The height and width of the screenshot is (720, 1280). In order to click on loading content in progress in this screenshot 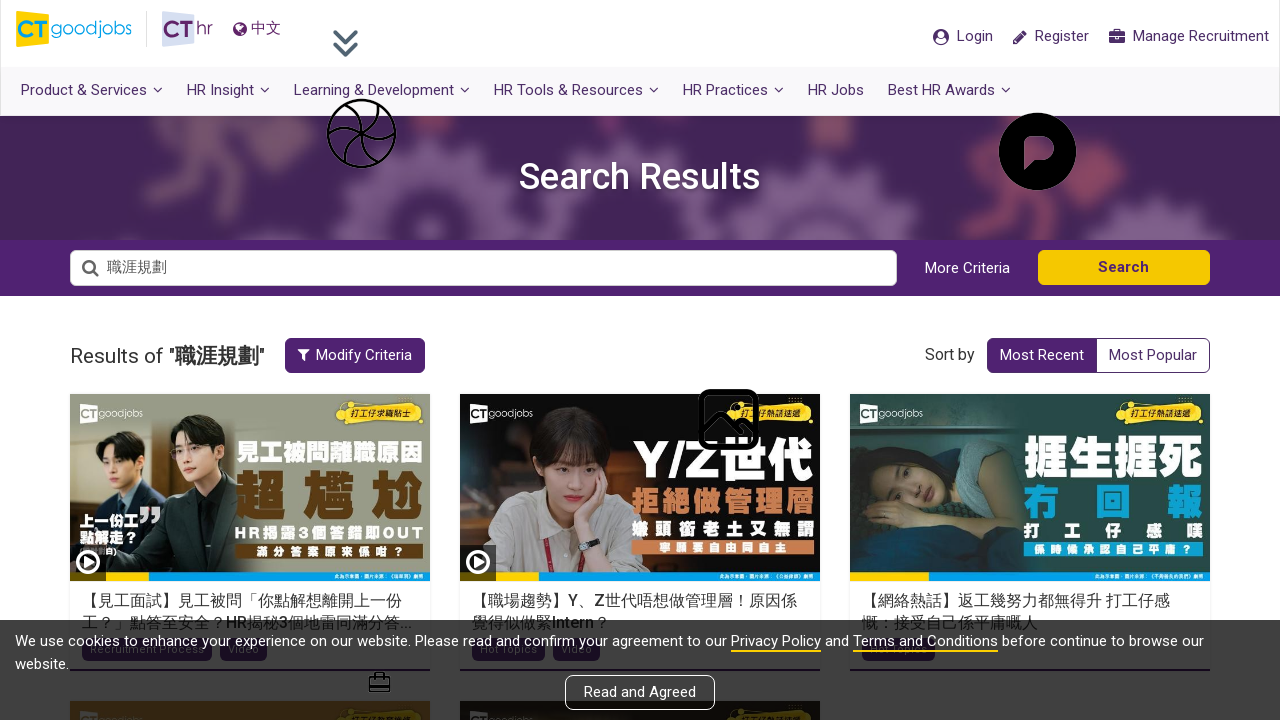, I will do `click(361, 133)`.